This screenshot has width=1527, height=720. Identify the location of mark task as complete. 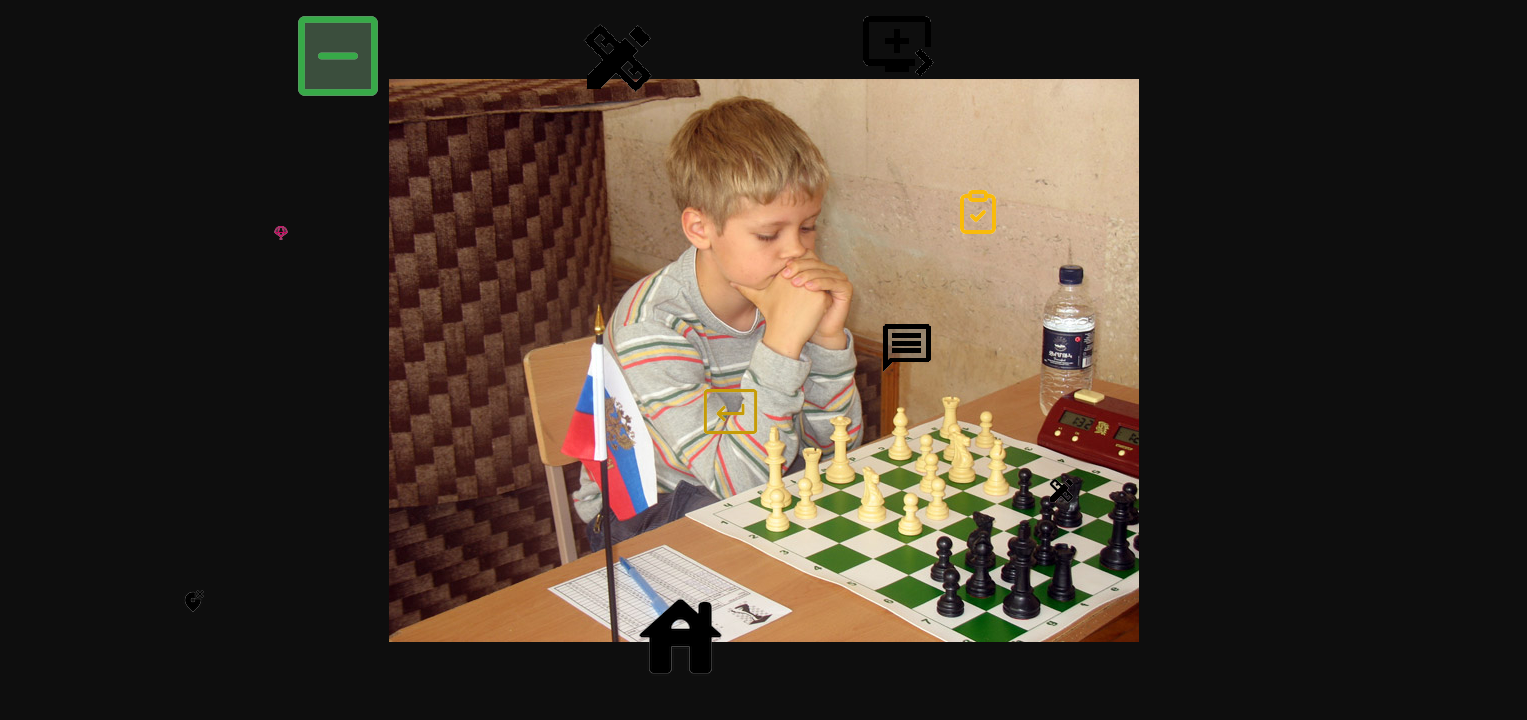
(978, 212).